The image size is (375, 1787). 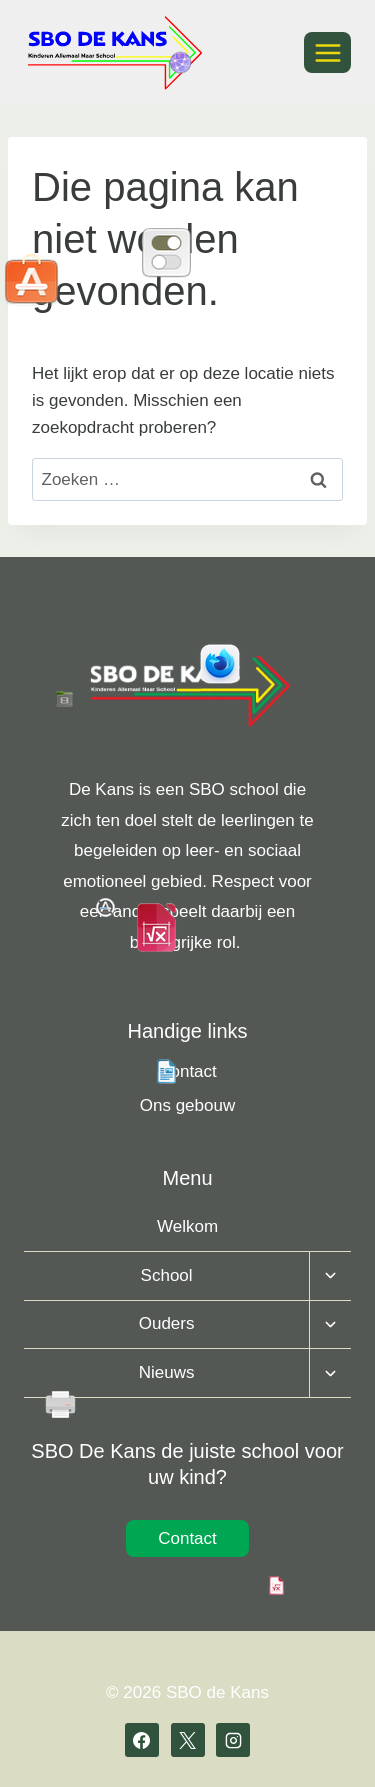 I want to click on open gnome tweaks to customize desktop settings, so click(x=166, y=252).